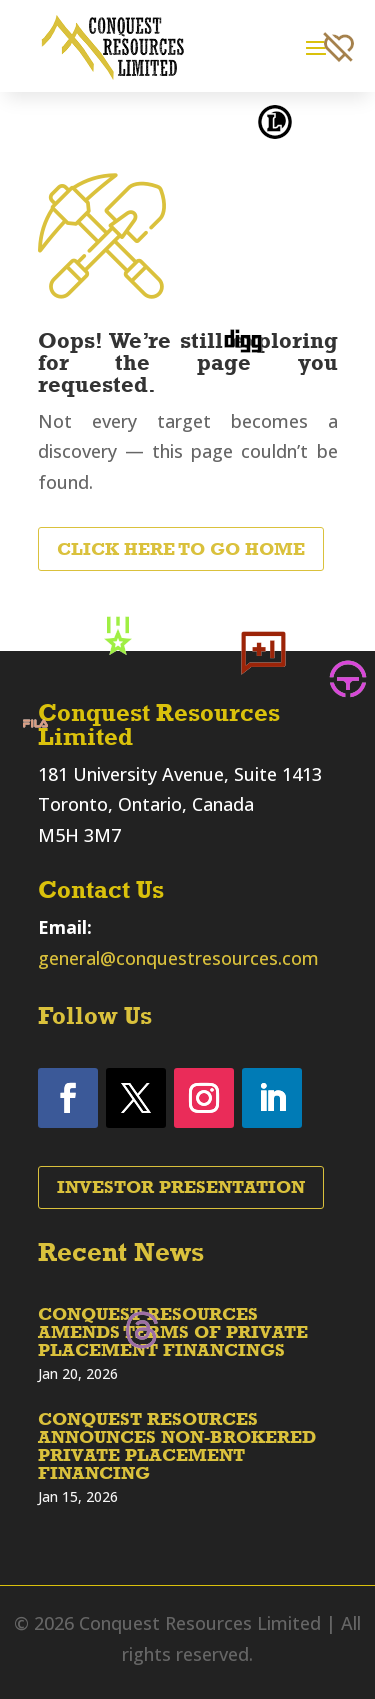  I want to click on view achievements or awards, so click(118, 635).